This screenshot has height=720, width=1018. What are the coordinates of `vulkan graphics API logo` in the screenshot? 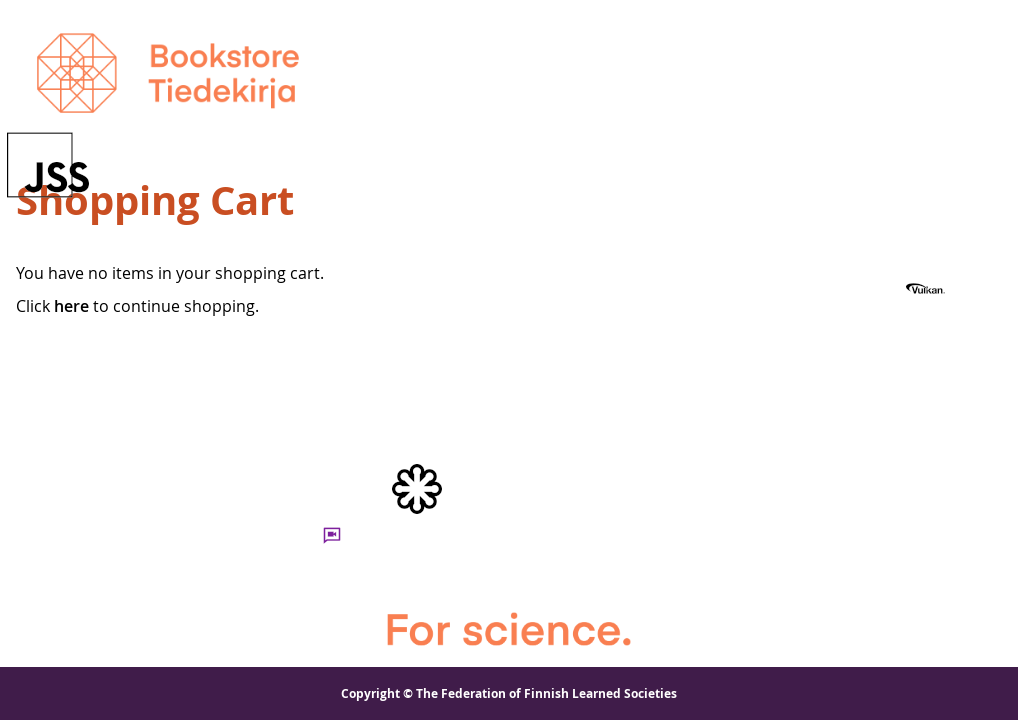 It's located at (925, 288).